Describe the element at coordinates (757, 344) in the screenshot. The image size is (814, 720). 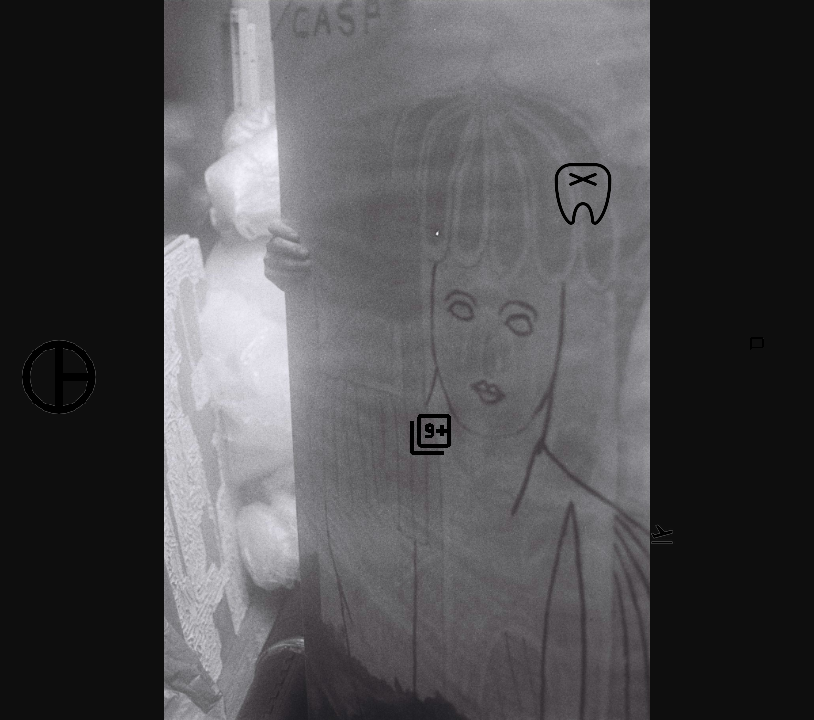
I see `open messaging or chat feature` at that location.